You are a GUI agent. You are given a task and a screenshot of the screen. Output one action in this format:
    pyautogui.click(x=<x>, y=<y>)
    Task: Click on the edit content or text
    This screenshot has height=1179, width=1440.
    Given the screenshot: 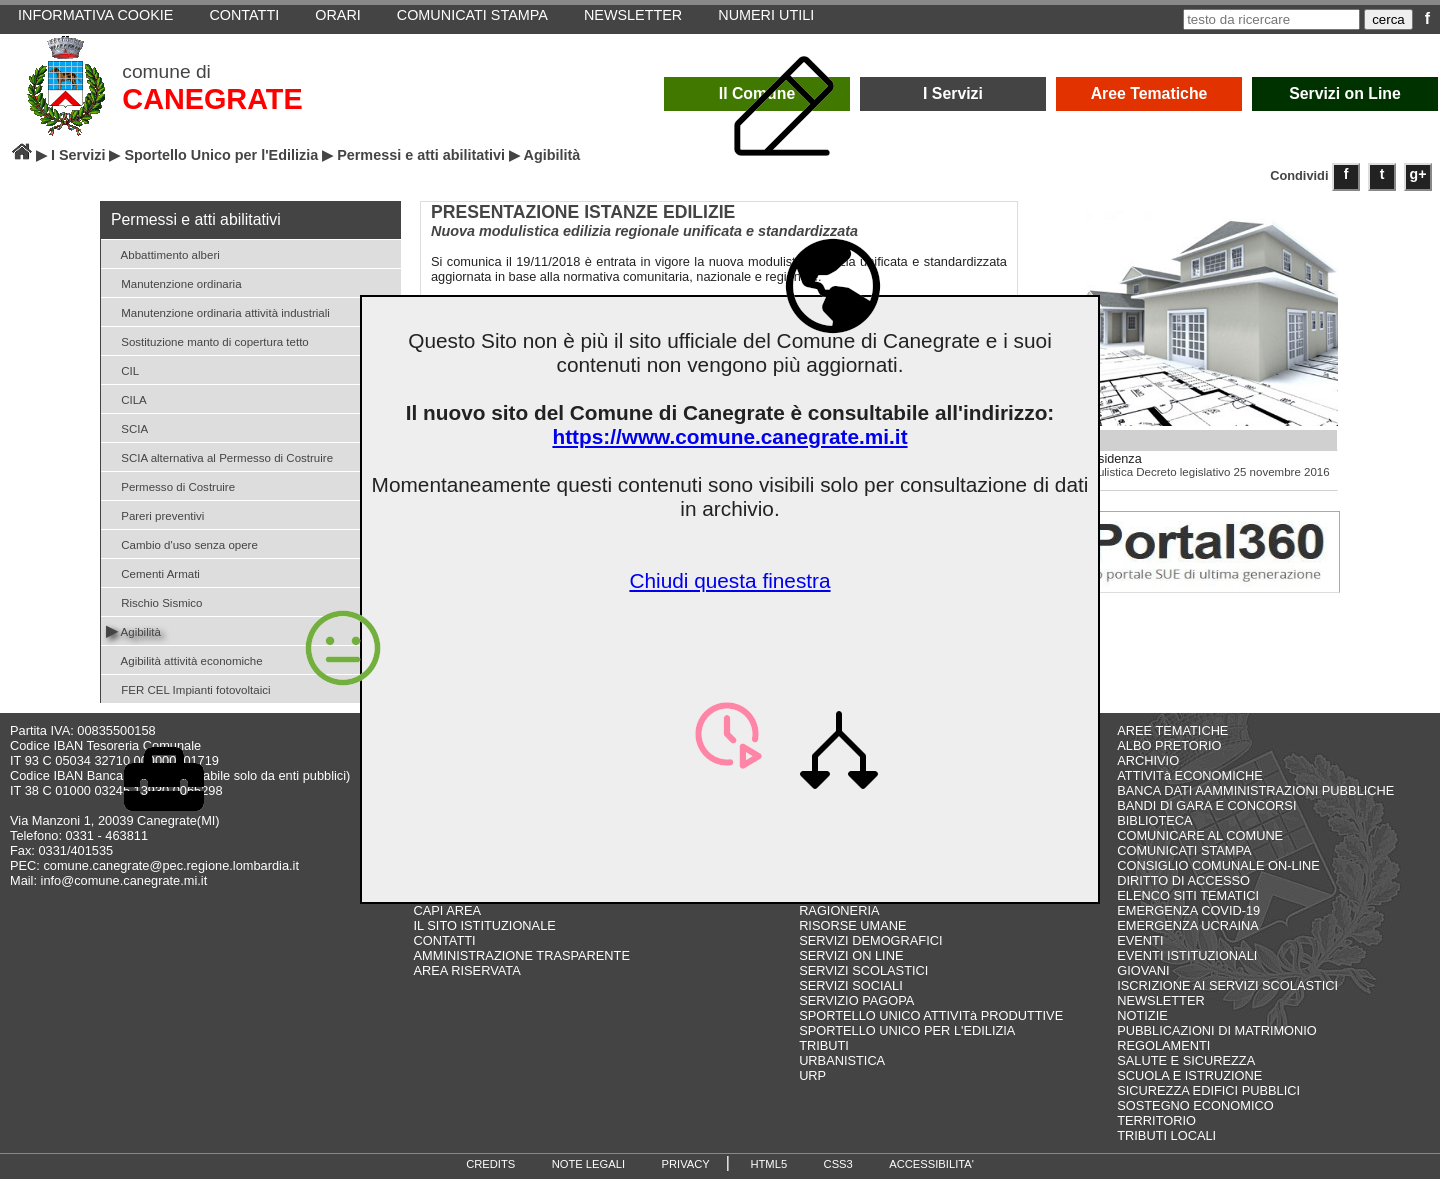 What is the action you would take?
    pyautogui.click(x=782, y=108)
    